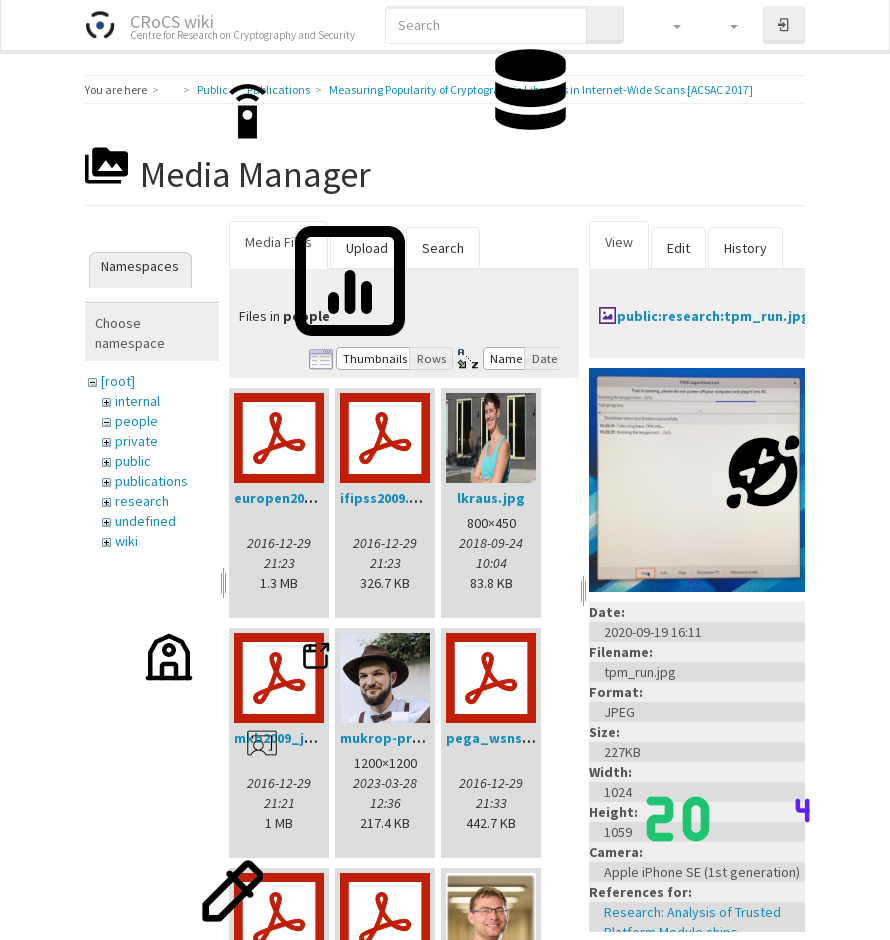  I want to click on access database storage, so click(530, 89).